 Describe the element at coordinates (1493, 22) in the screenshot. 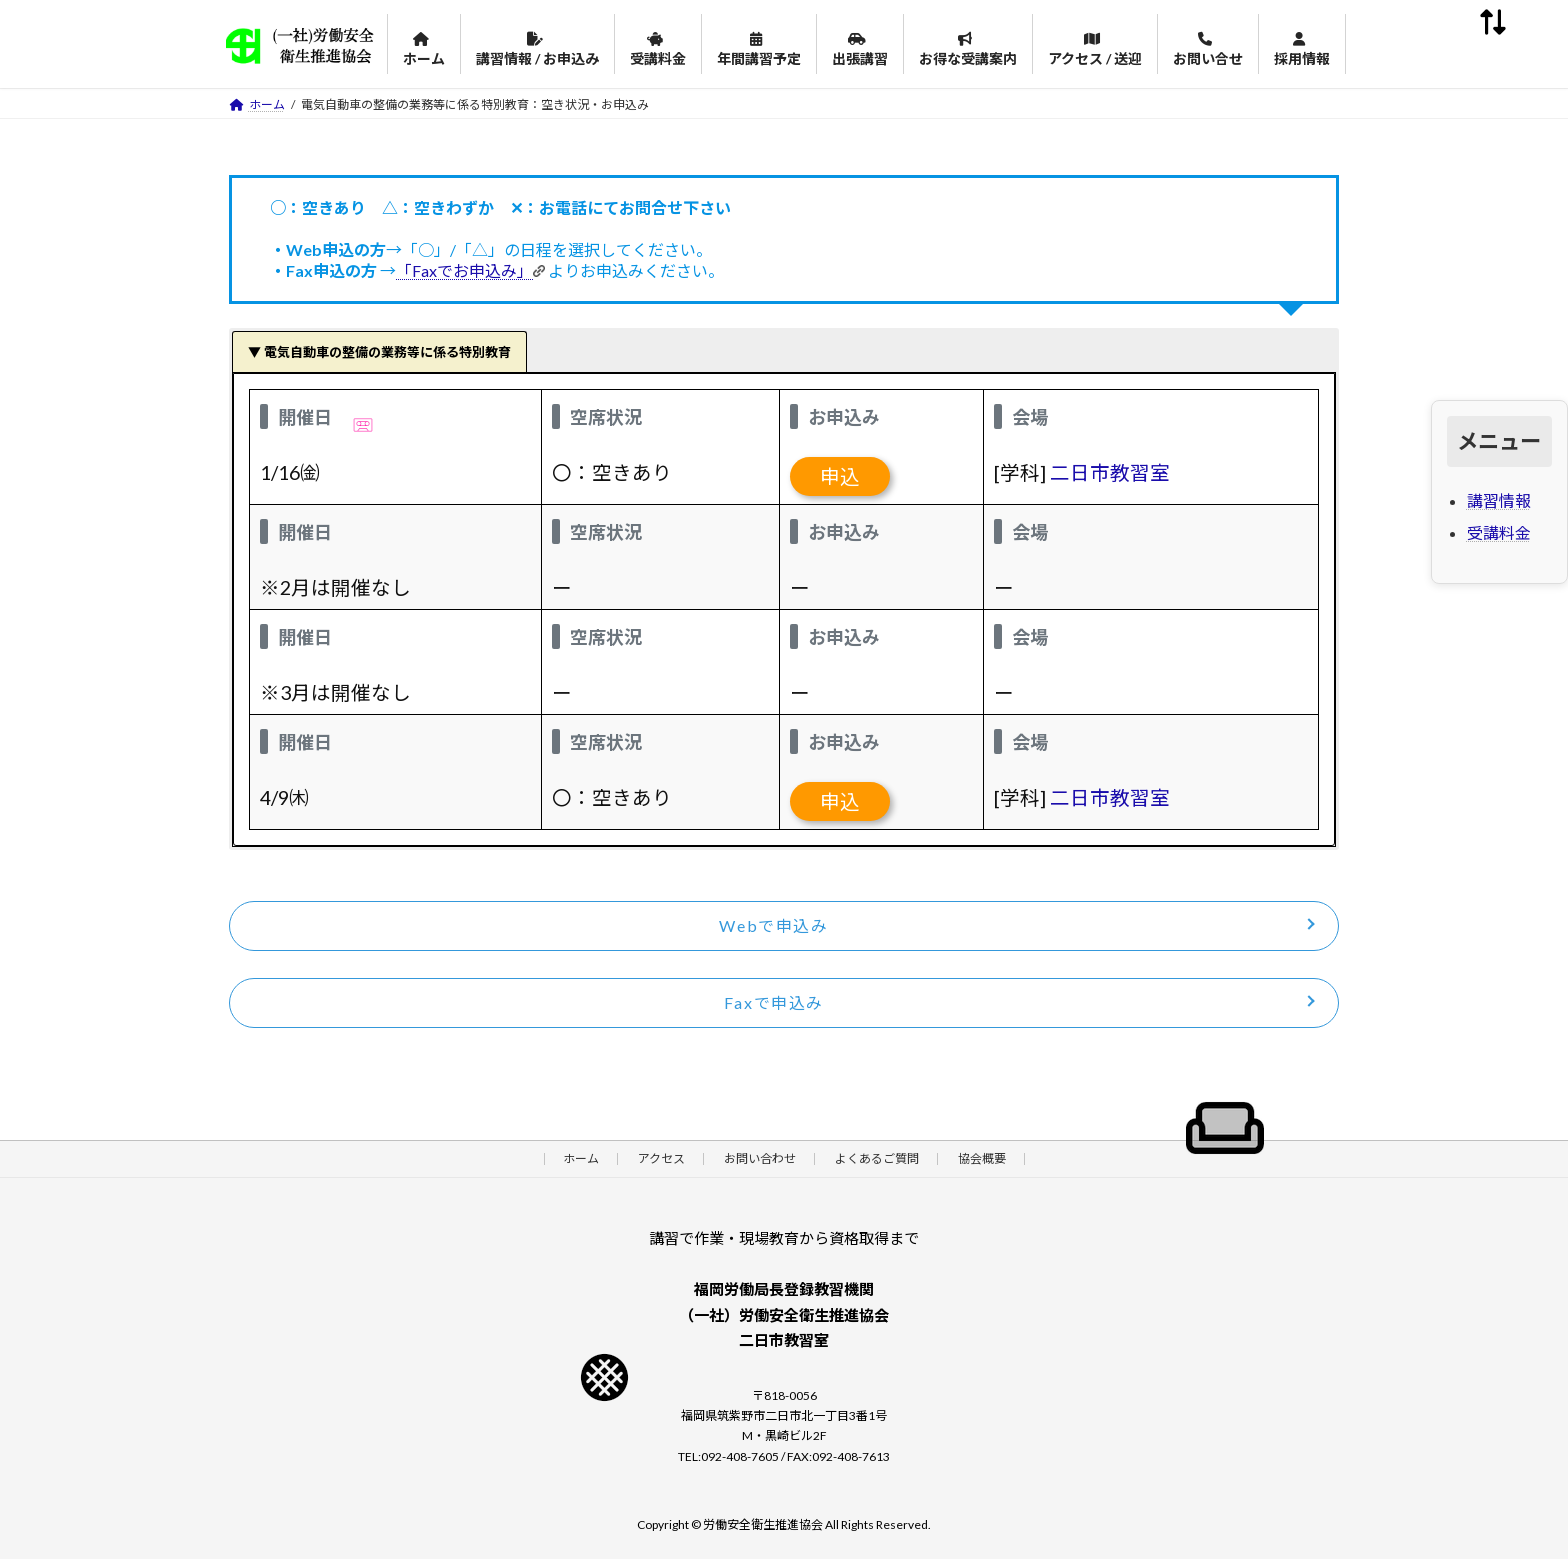

I see `adjust vertical size or height` at that location.